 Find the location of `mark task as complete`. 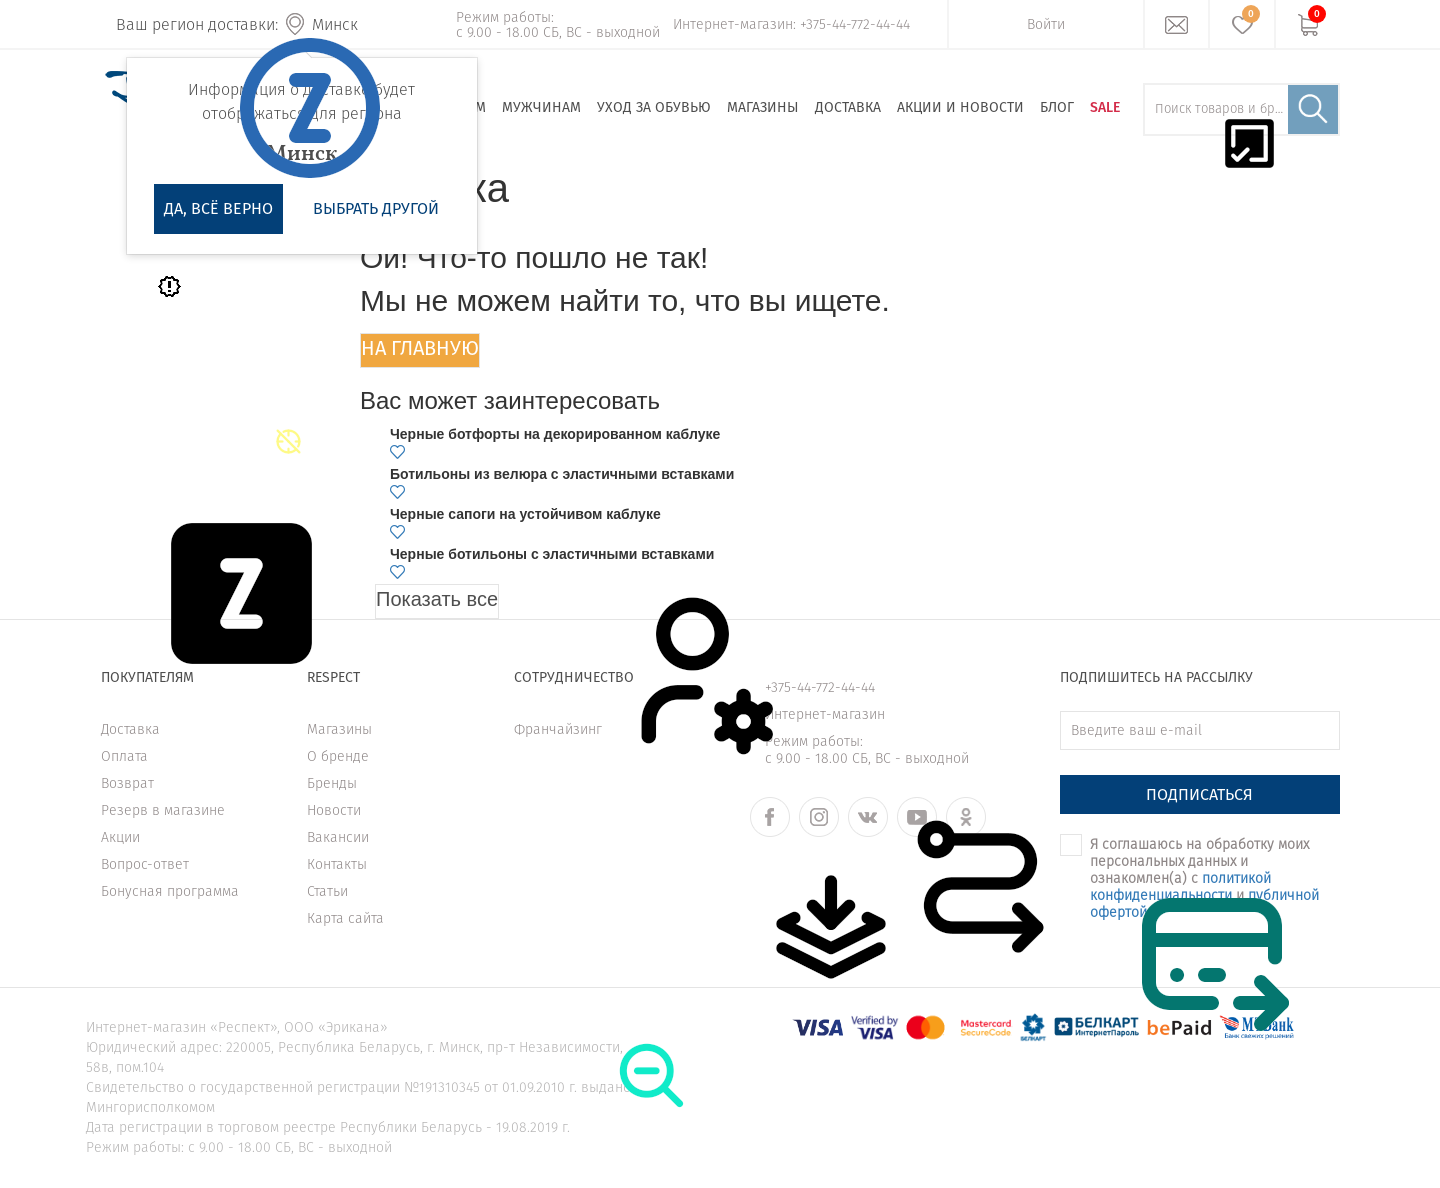

mark task as complete is located at coordinates (1249, 143).